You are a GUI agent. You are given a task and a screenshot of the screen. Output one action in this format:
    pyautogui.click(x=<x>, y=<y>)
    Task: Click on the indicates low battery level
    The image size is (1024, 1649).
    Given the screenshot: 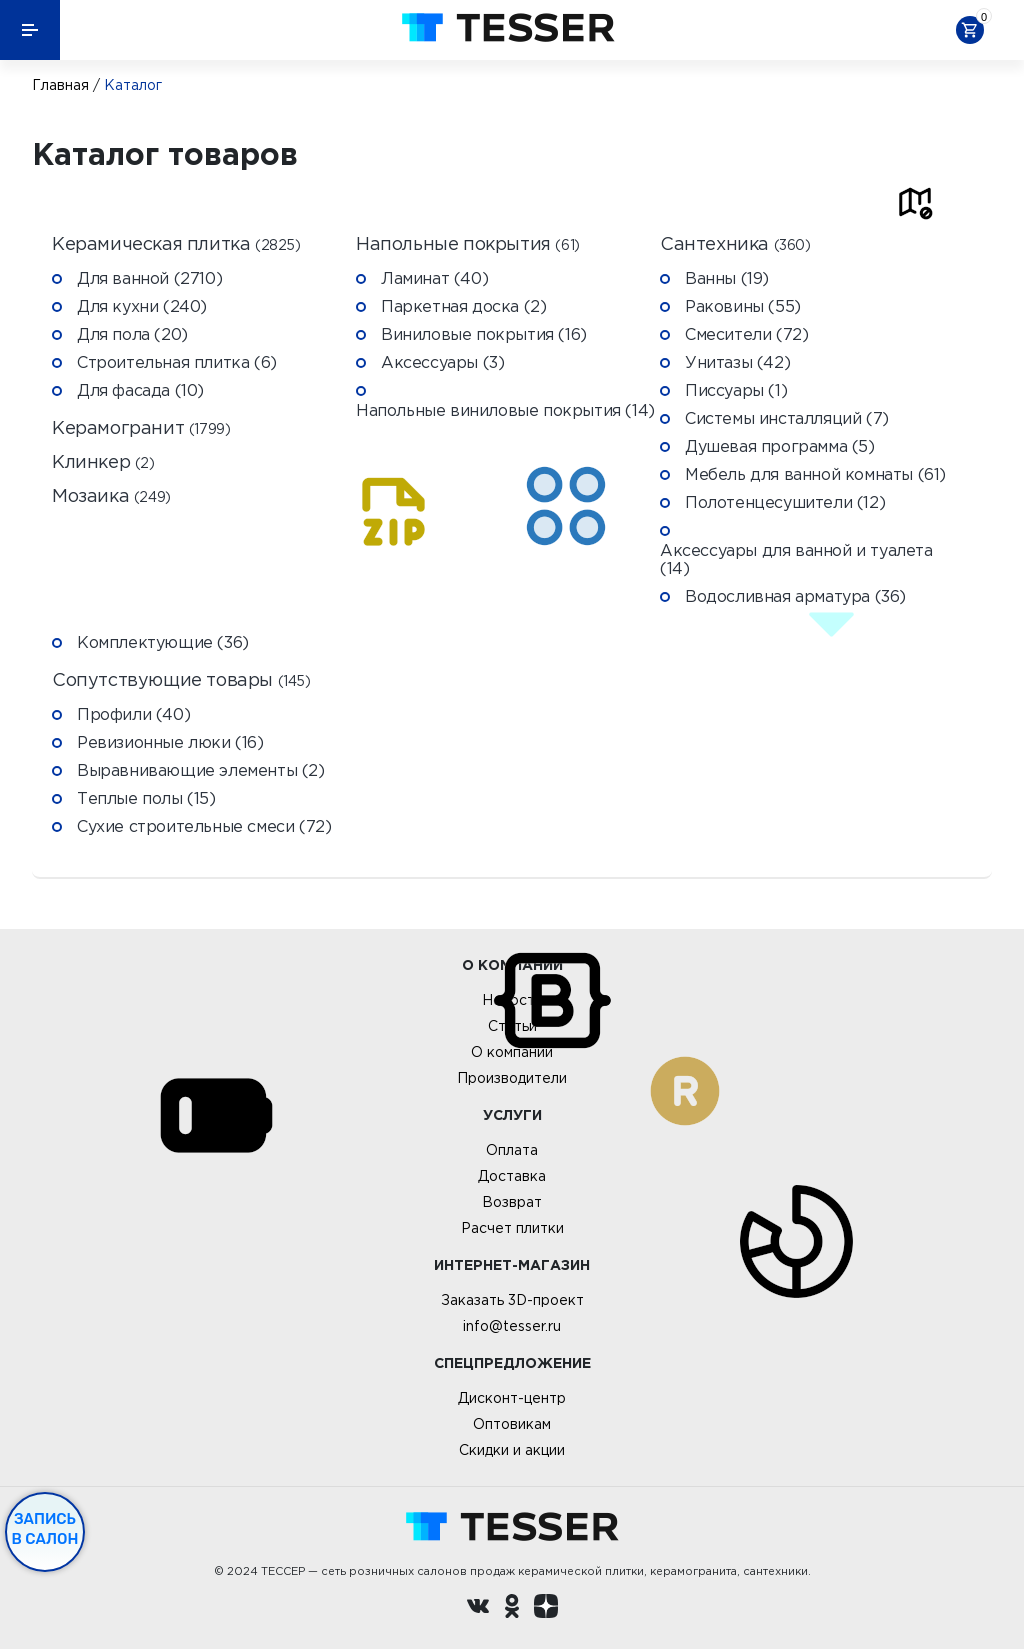 What is the action you would take?
    pyautogui.click(x=216, y=1115)
    